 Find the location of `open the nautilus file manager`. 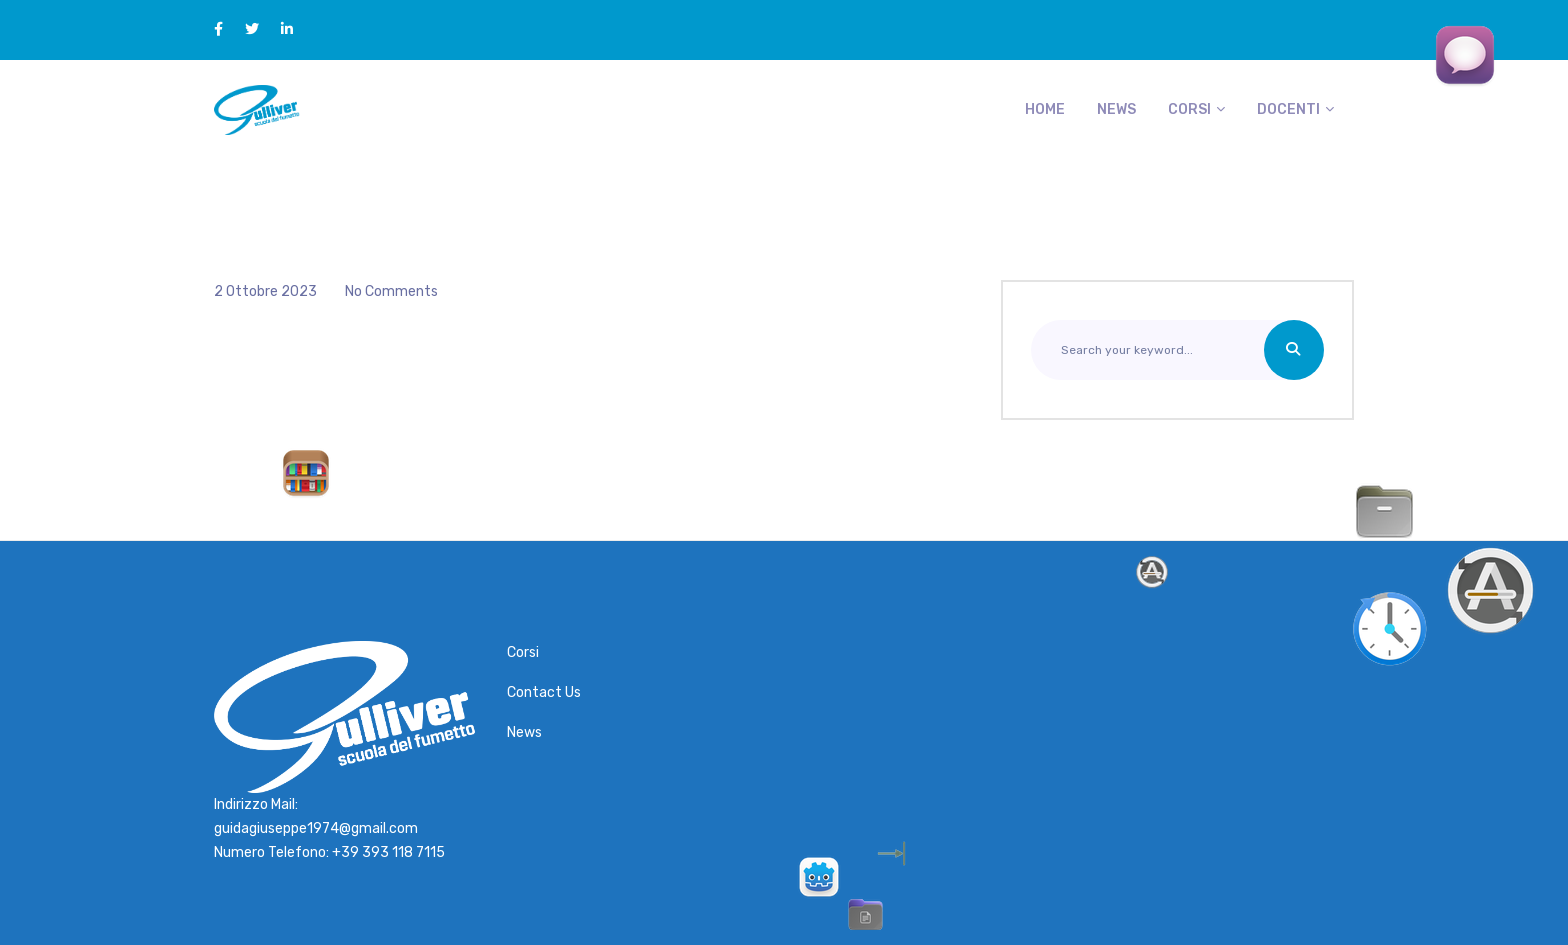

open the nautilus file manager is located at coordinates (1384, 511).